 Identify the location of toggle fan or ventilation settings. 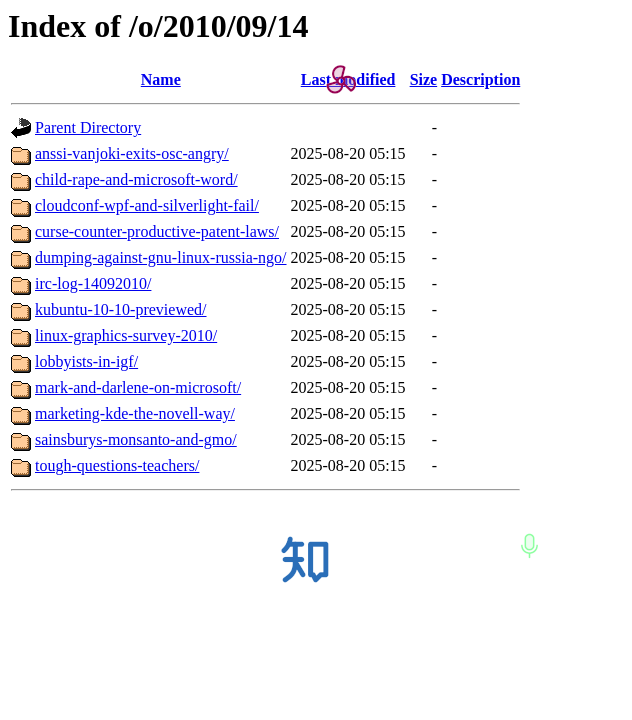
(341, 81).